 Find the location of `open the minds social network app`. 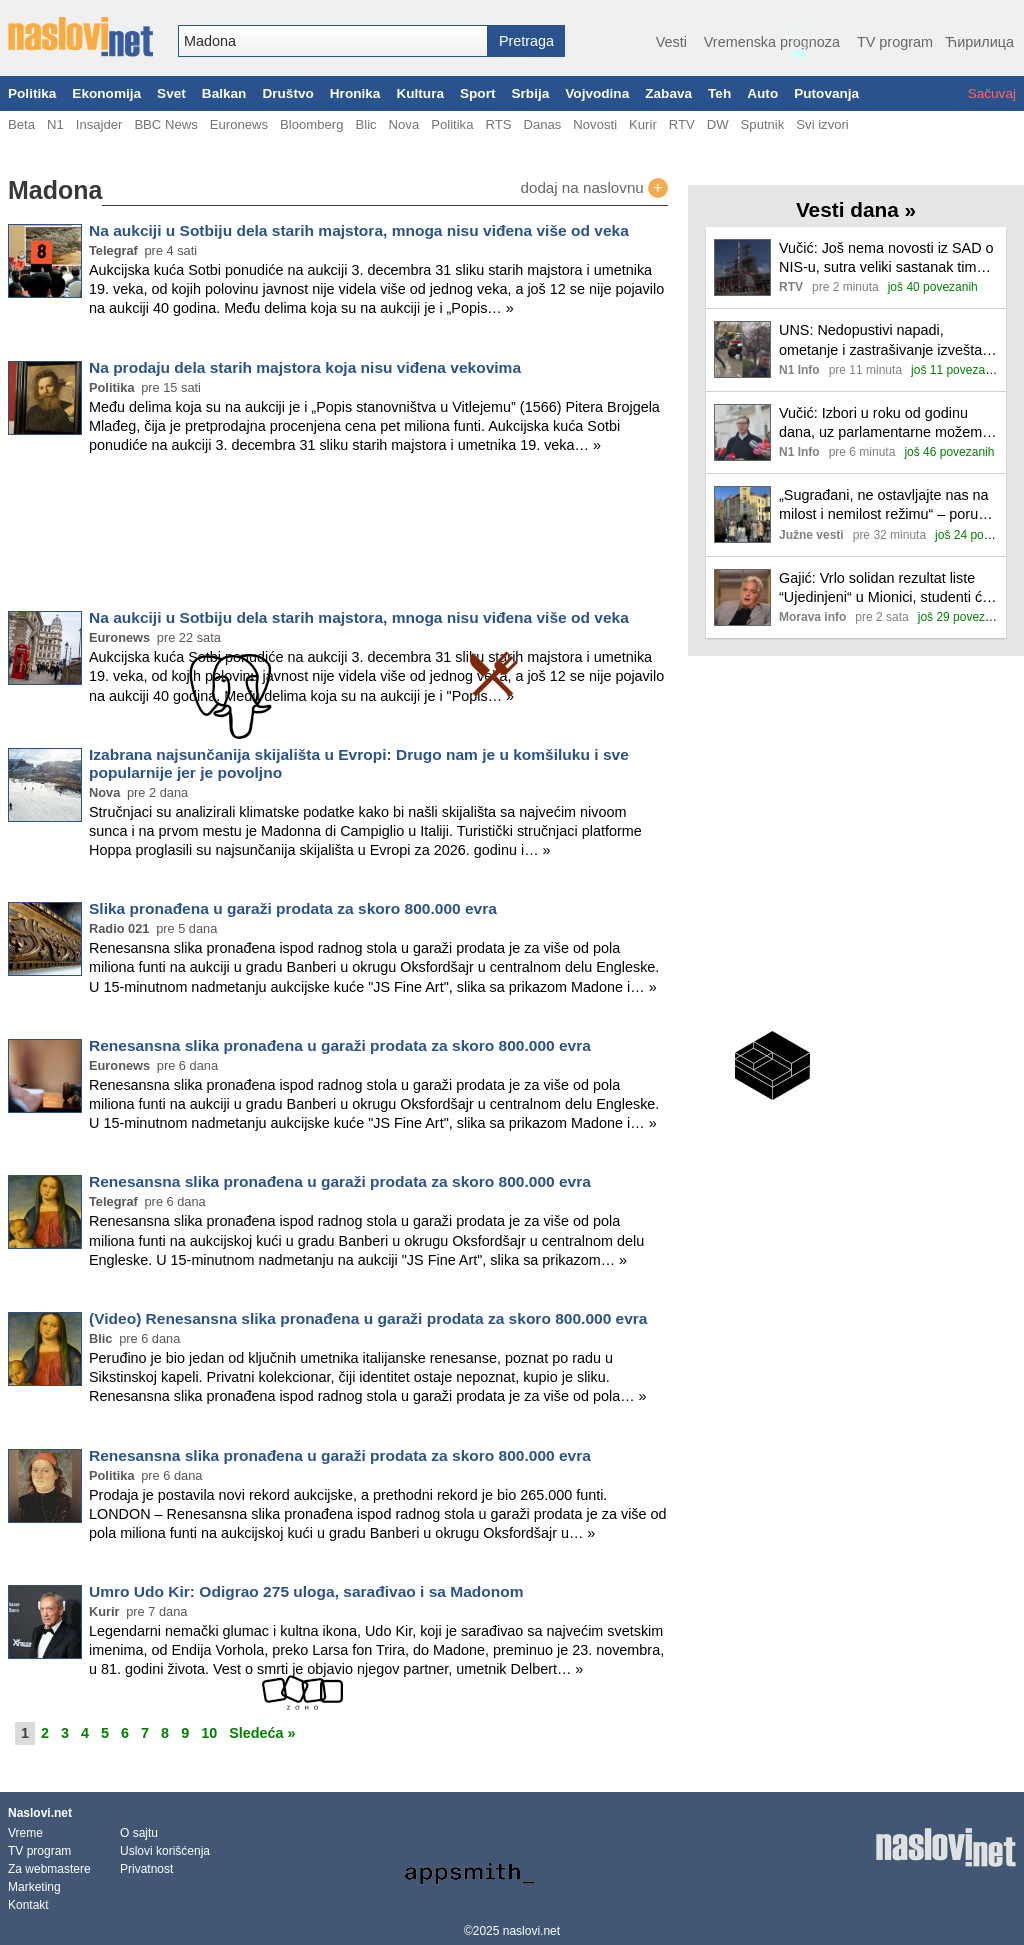

open the minds social network app is located at coordinates (799, 37).